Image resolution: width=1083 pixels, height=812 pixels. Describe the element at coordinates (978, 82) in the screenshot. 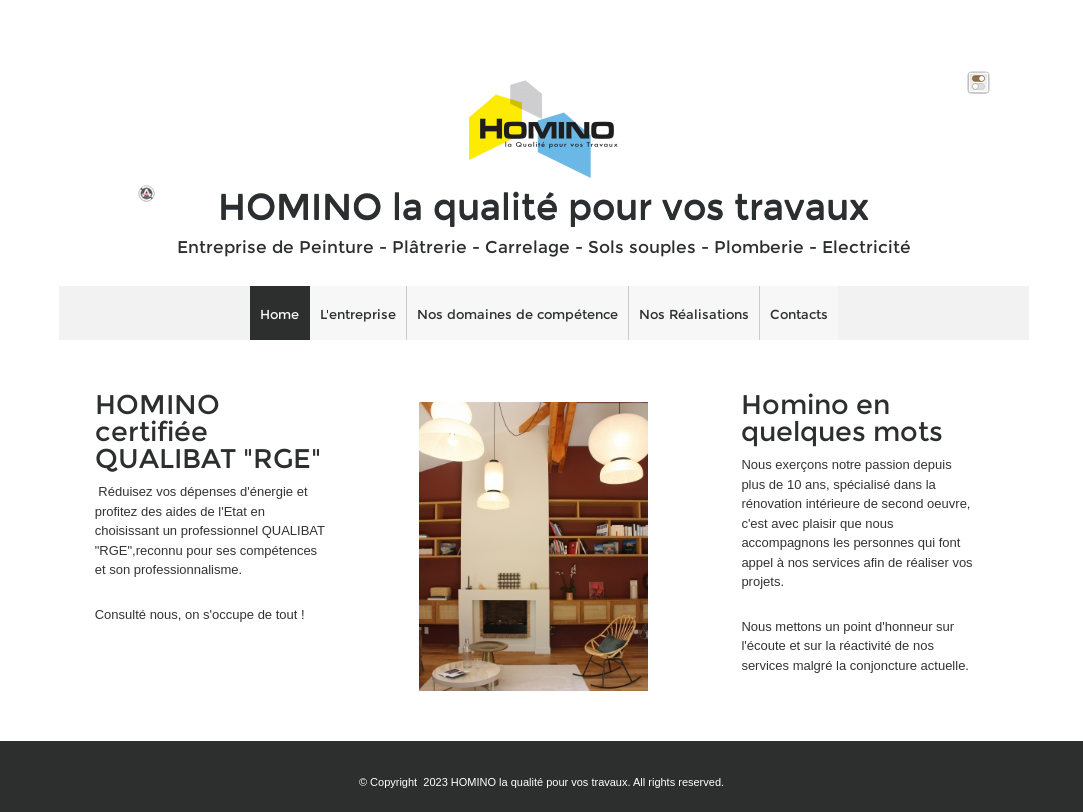

I see `open desktop preferences or settings` at that location.